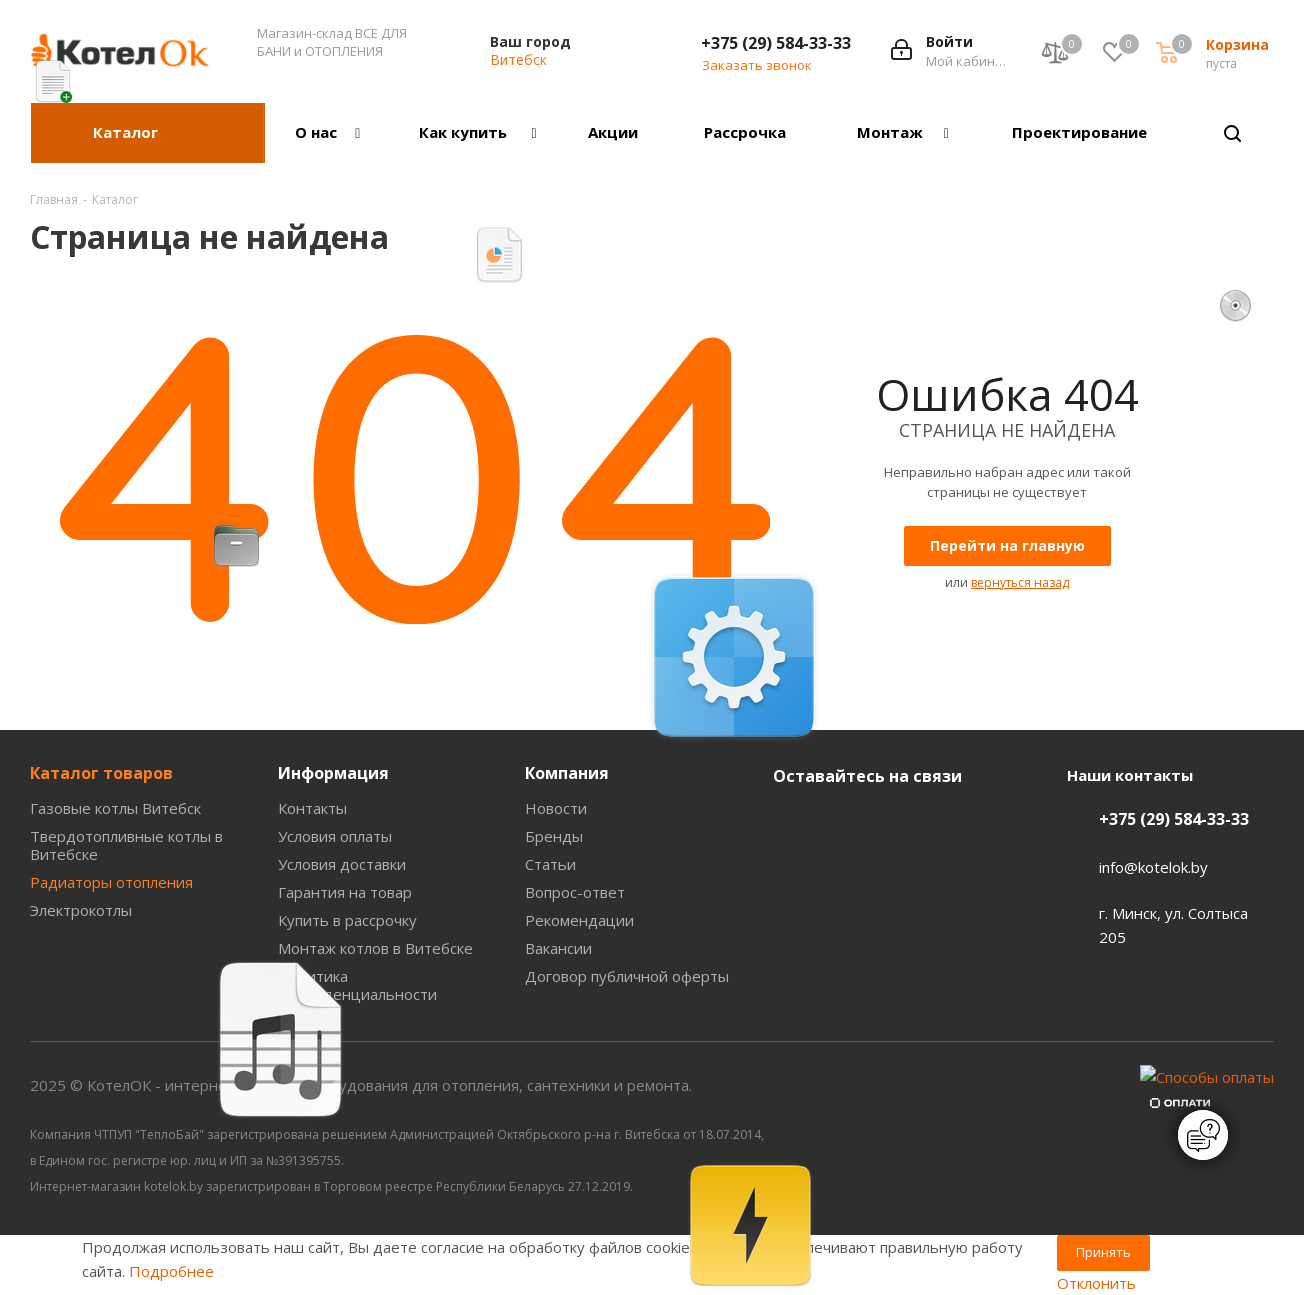 This screenshot has width=1304, height=1295. What do you see at coordinates (53, 81) in the screenshot?
I see `create a new document` at bounding box center [53, 81].